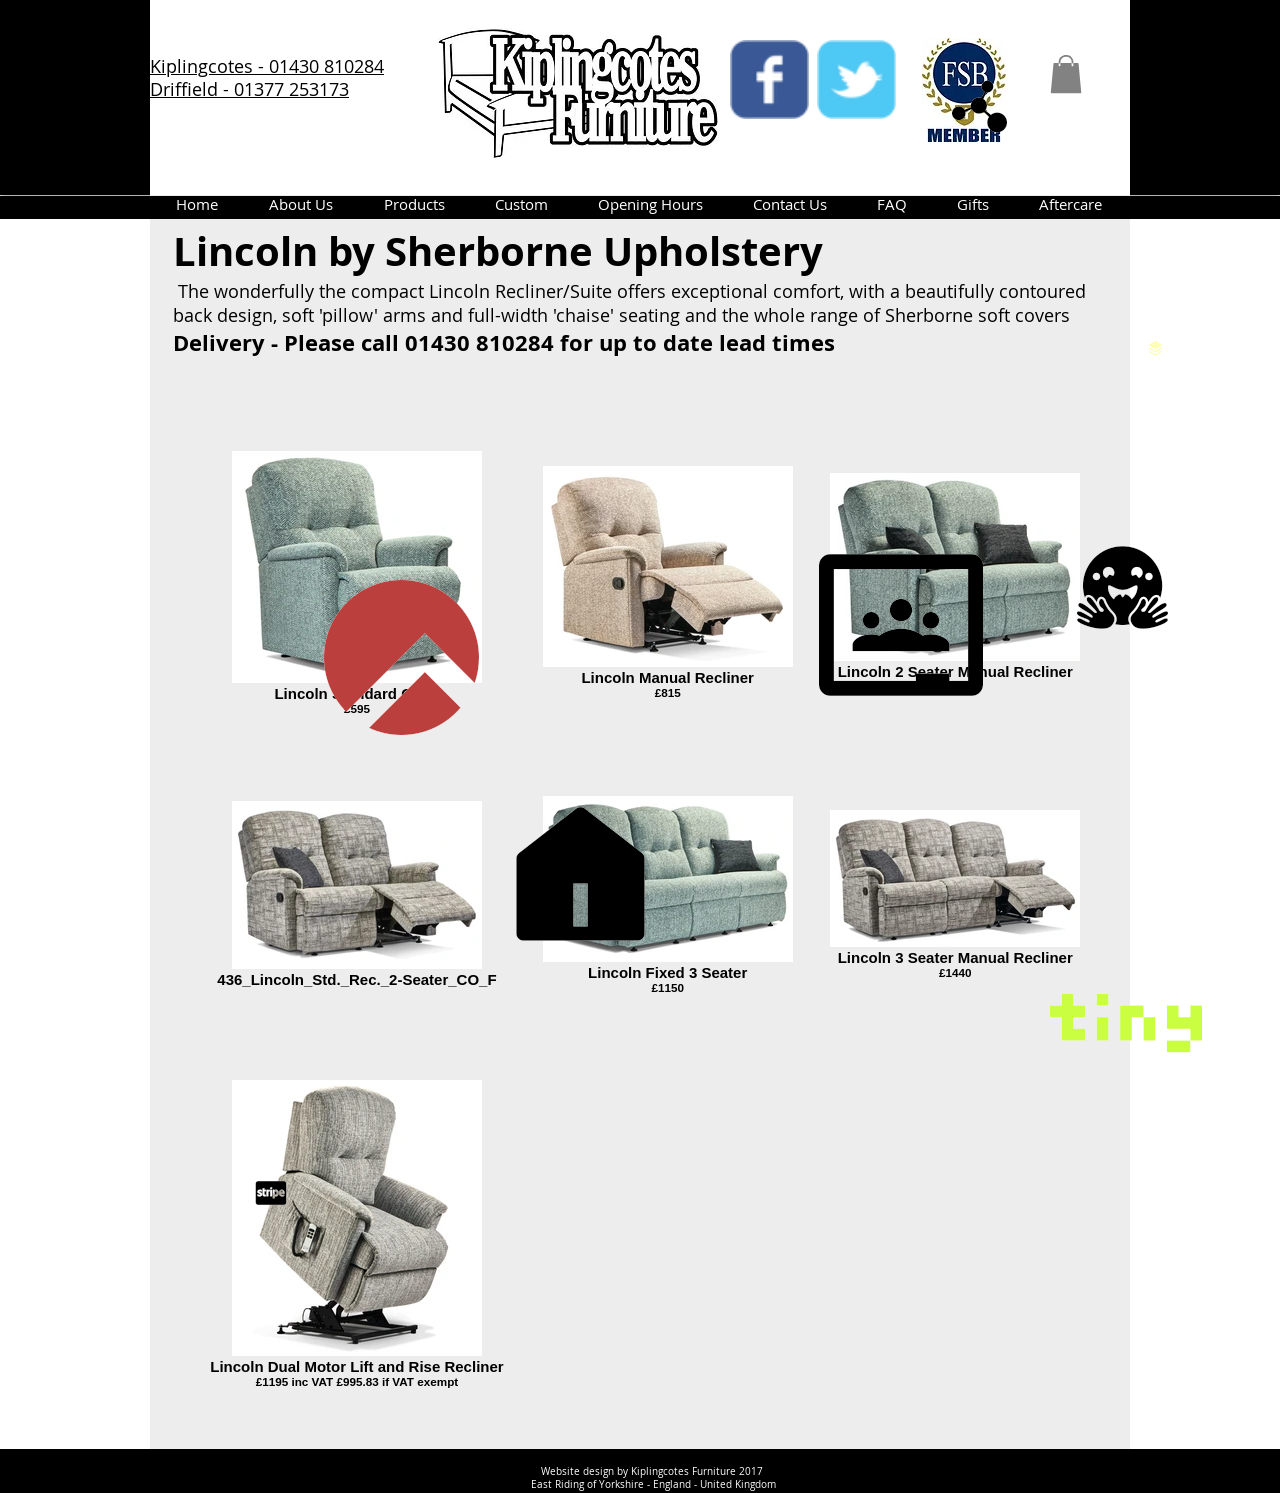 The height and width of the screenshot is (1493, 1280). I want to click on open Google Classroom app, so click(901, 625).